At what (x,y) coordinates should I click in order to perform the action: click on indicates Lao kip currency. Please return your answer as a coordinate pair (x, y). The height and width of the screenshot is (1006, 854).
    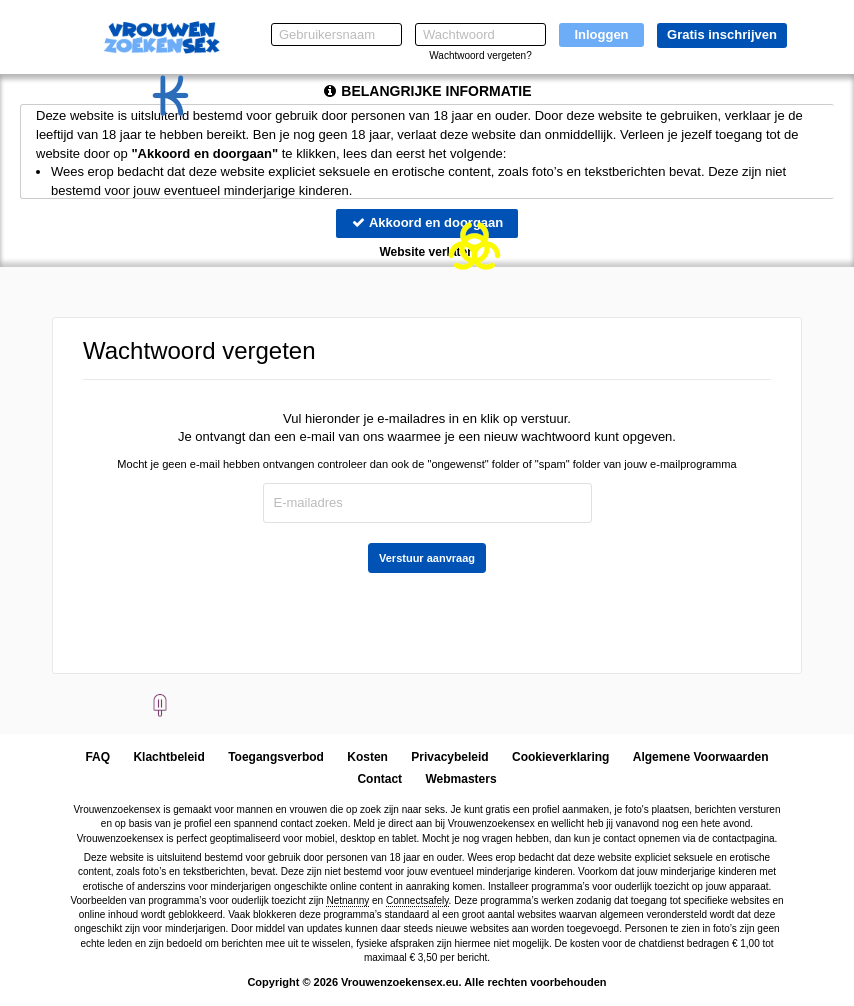
    Looking at the image, I should click on (170, 95).